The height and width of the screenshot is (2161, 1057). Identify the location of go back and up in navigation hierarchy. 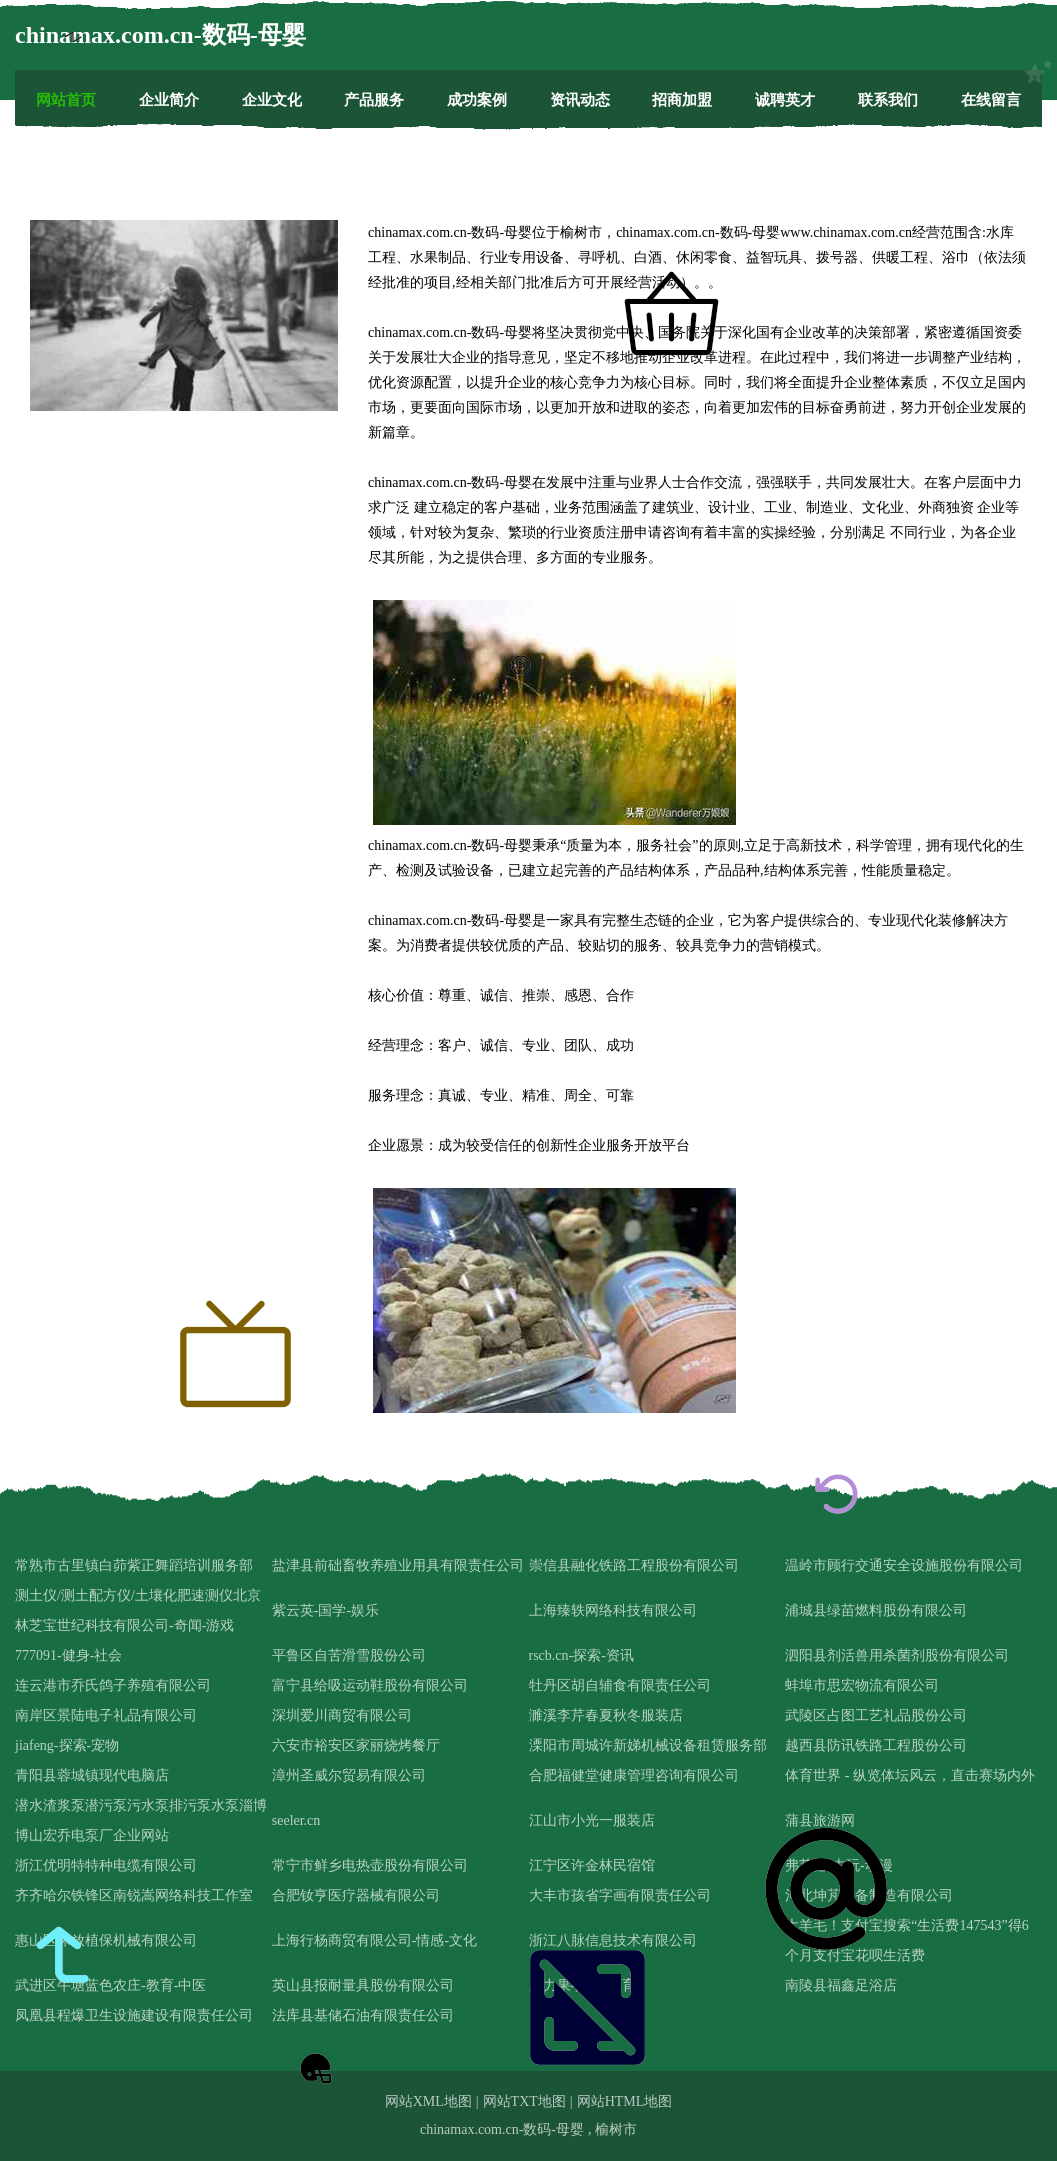
(62, 1956).